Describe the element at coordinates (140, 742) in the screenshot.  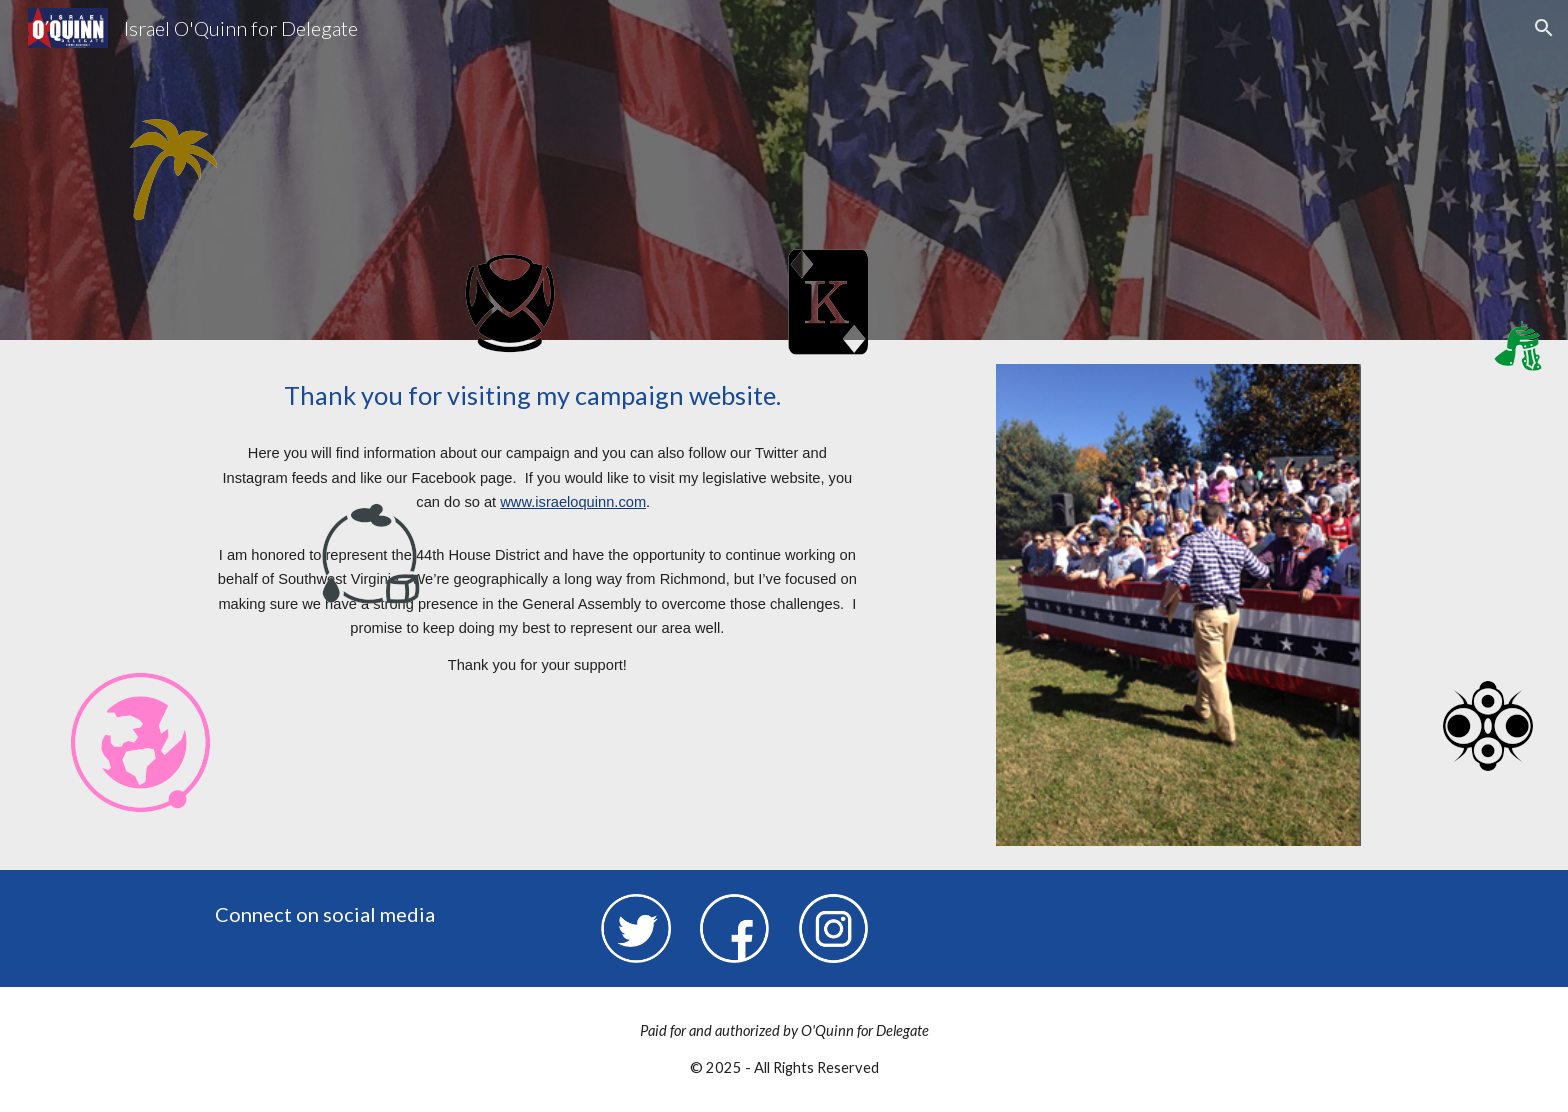
I see `view orbital or satellite tracking` at that location.